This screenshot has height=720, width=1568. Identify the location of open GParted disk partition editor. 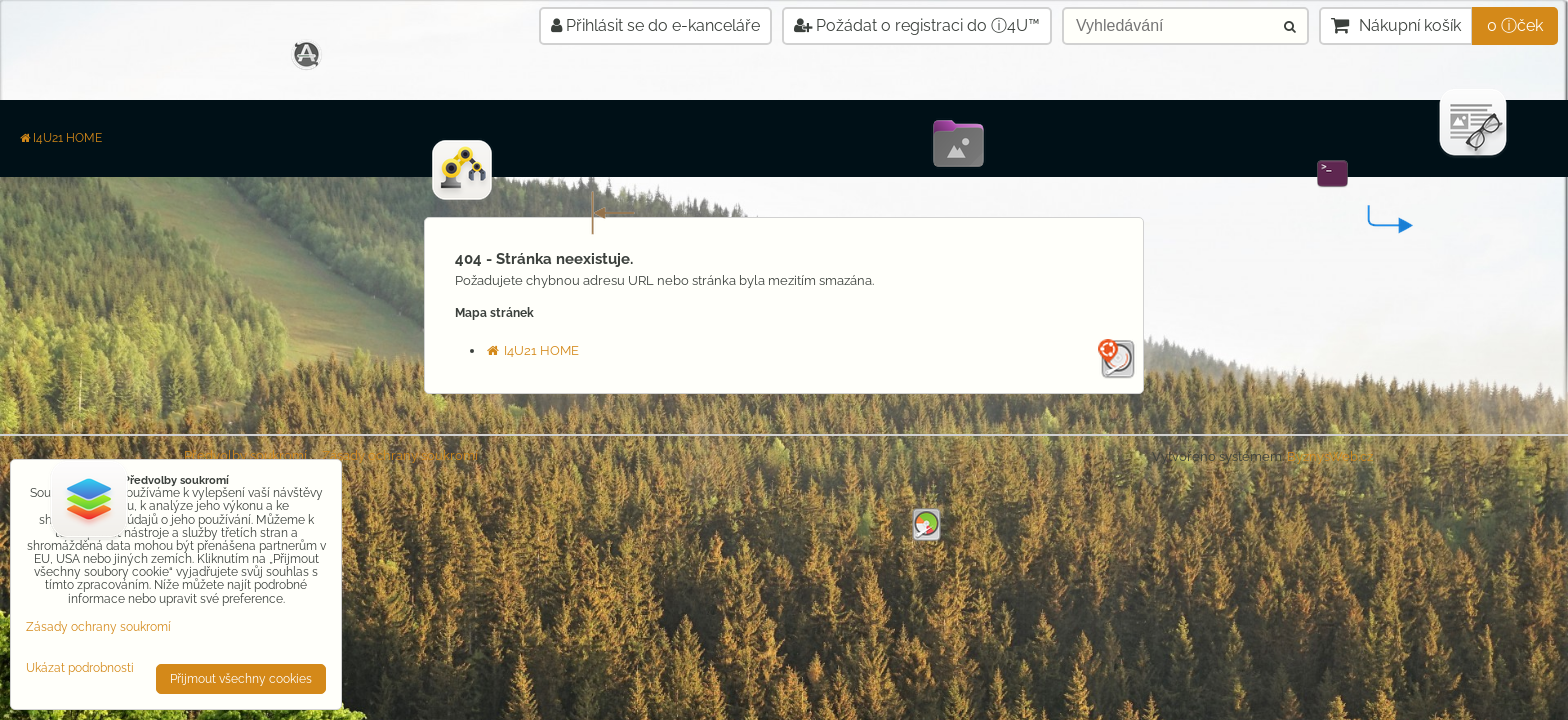
(926, 524).